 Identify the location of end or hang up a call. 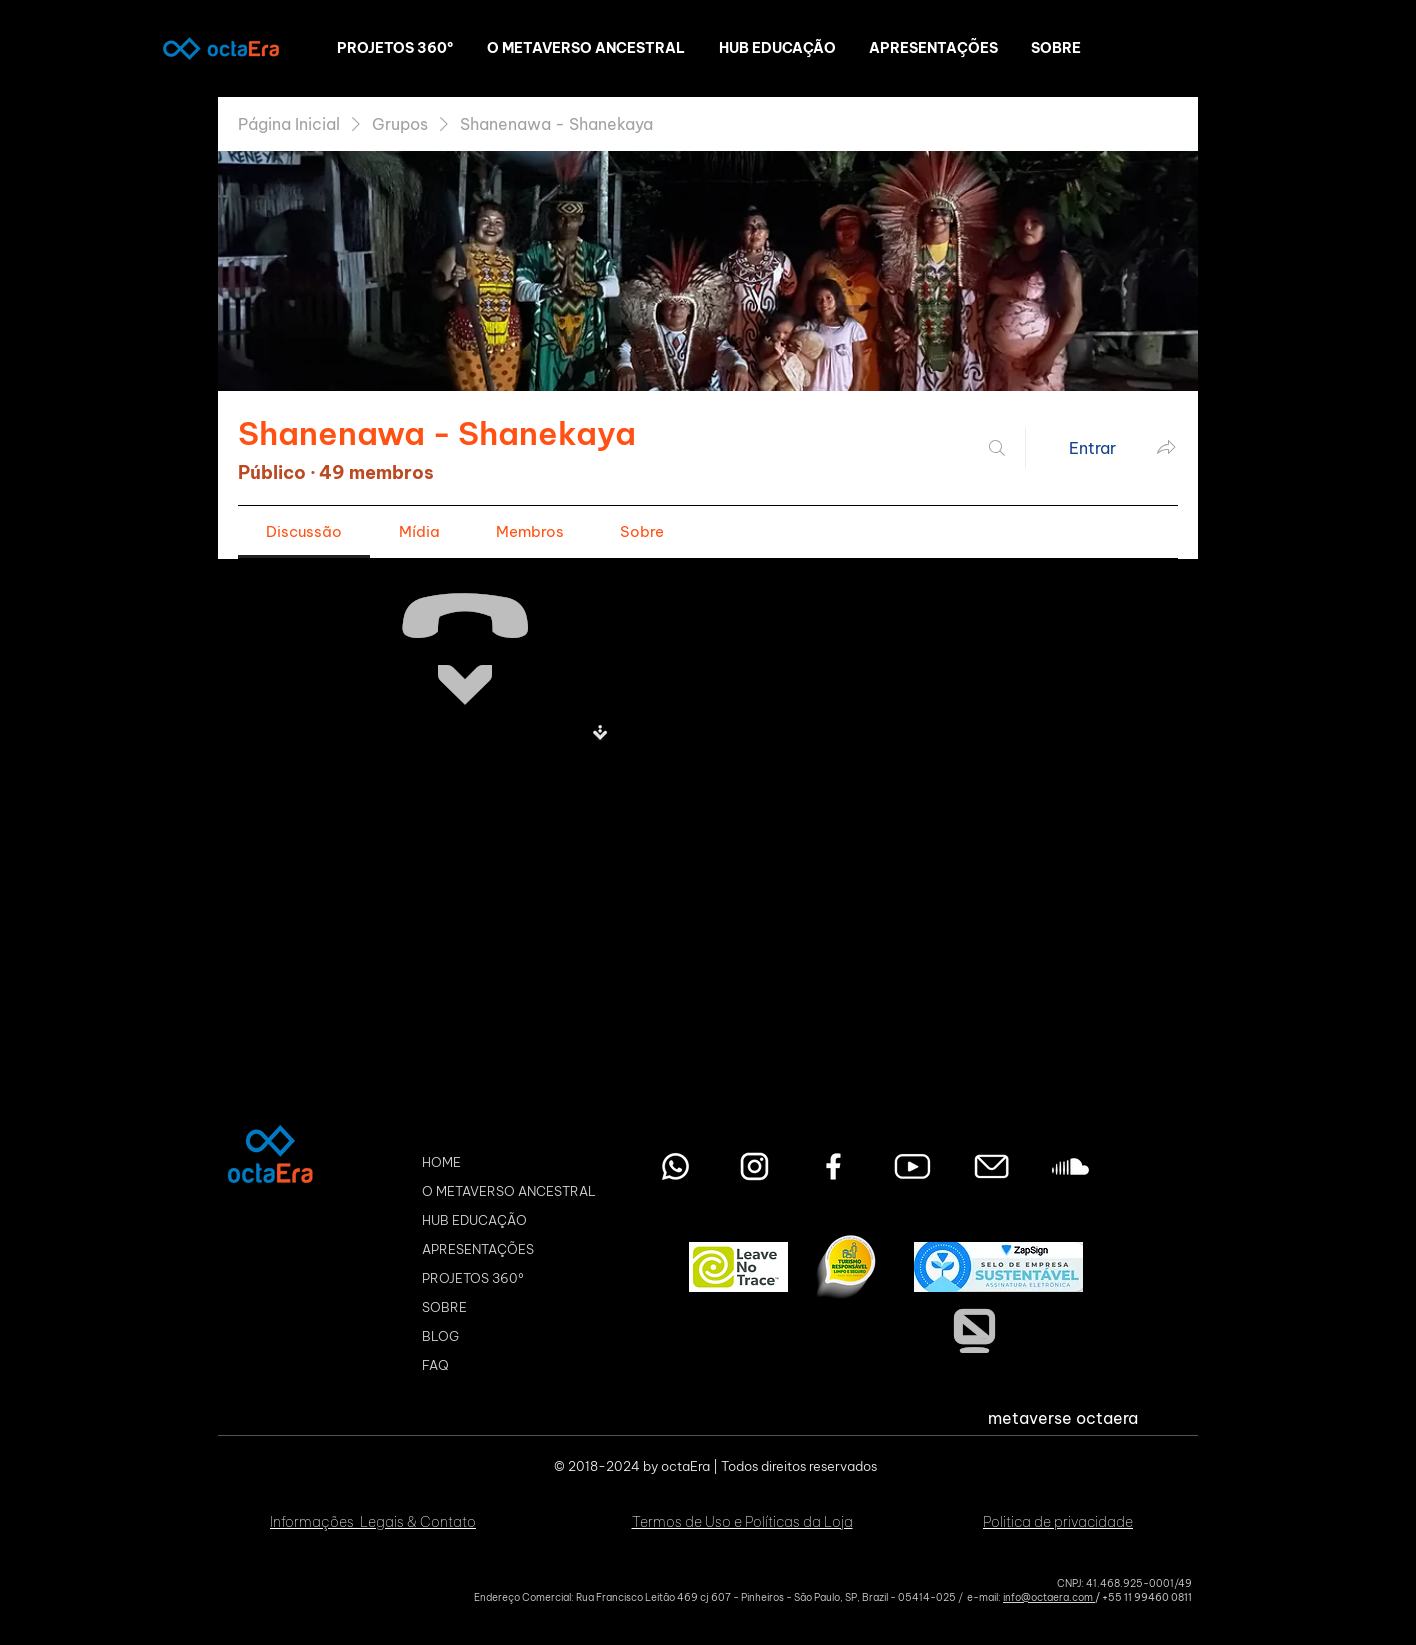
(465, 638).